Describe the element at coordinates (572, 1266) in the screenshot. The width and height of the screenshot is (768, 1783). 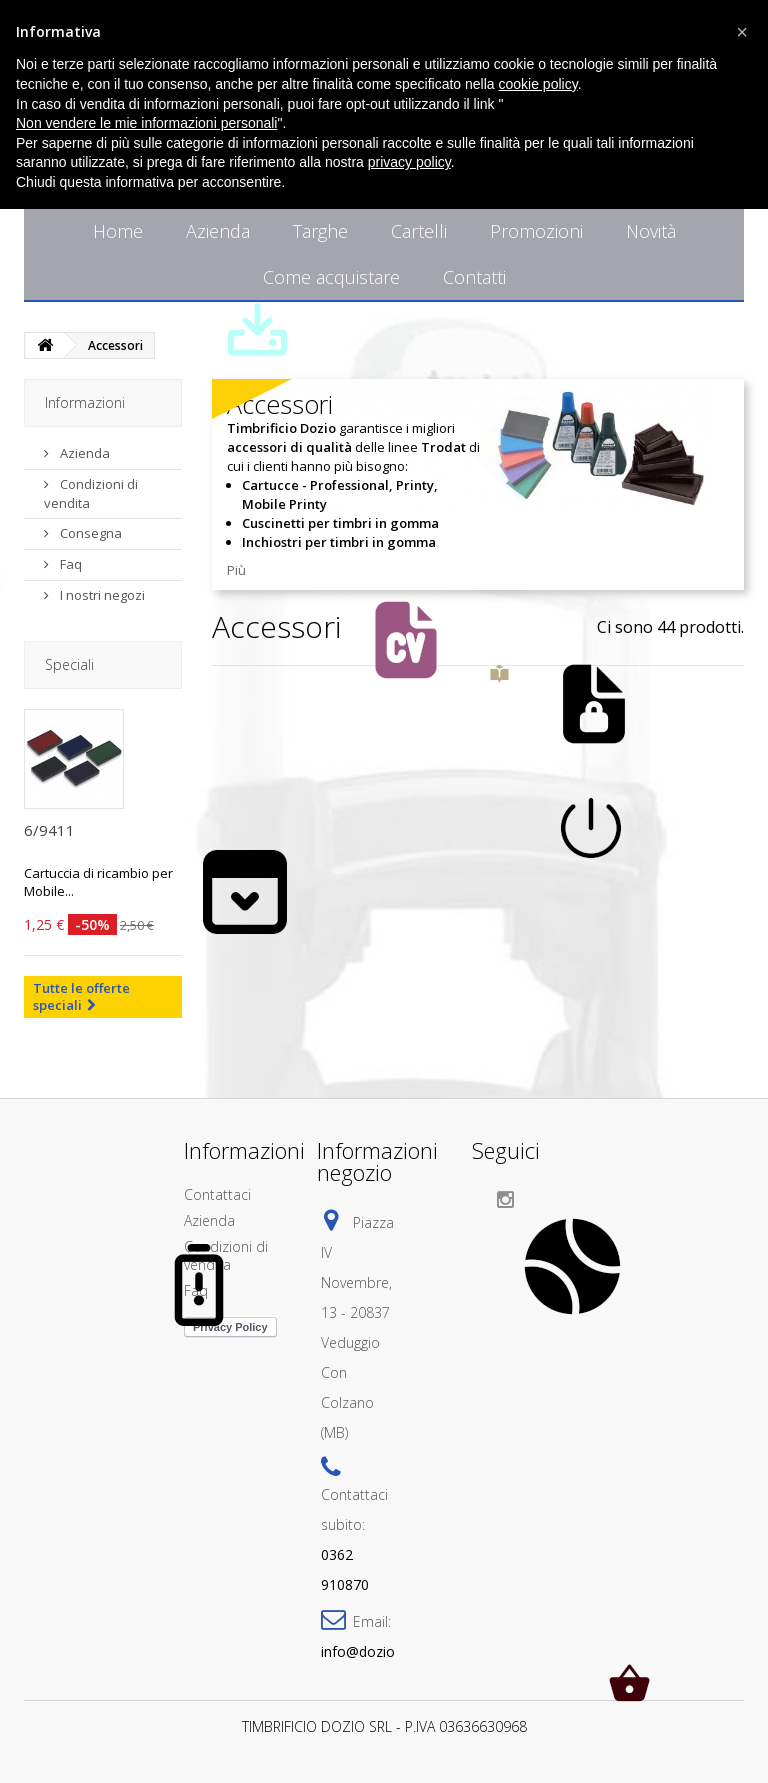
I see `access tennis or sports-related features` at that location.